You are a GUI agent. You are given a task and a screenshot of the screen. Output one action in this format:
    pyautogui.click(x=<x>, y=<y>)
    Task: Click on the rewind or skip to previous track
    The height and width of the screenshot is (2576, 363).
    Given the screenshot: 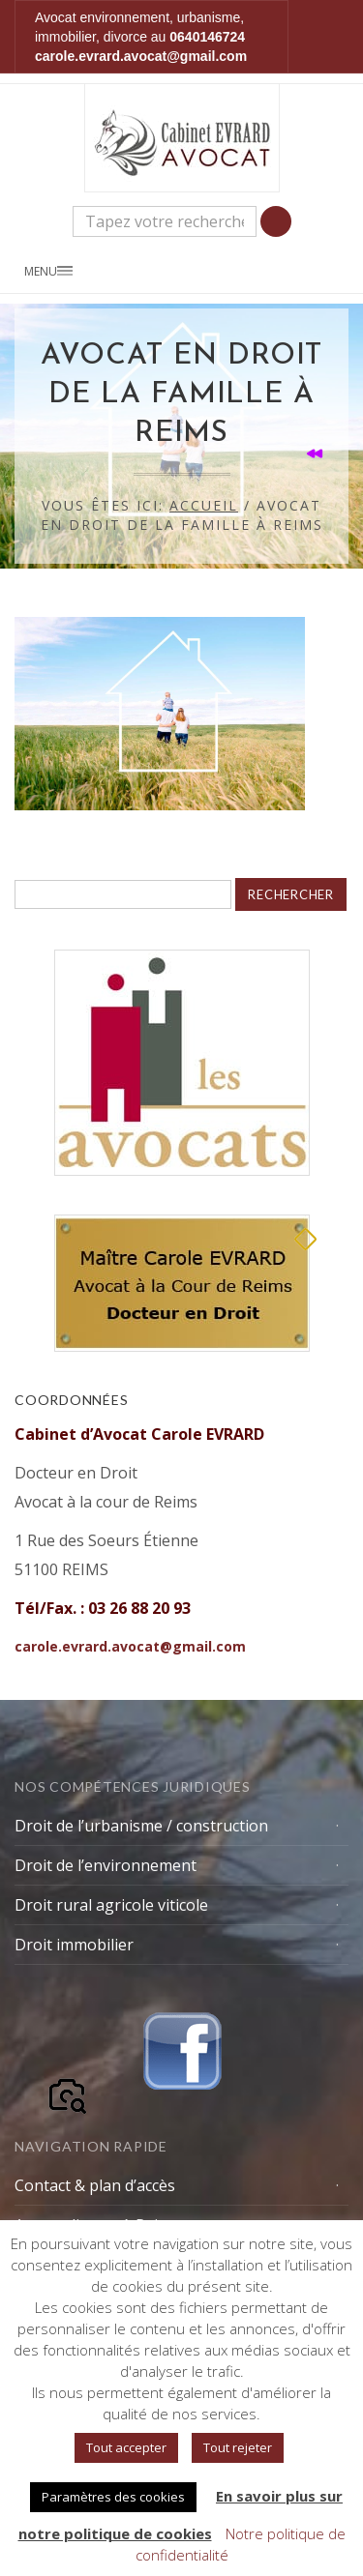 What is the action you would take?
    pyautogui.click(x=315, y=453)
    